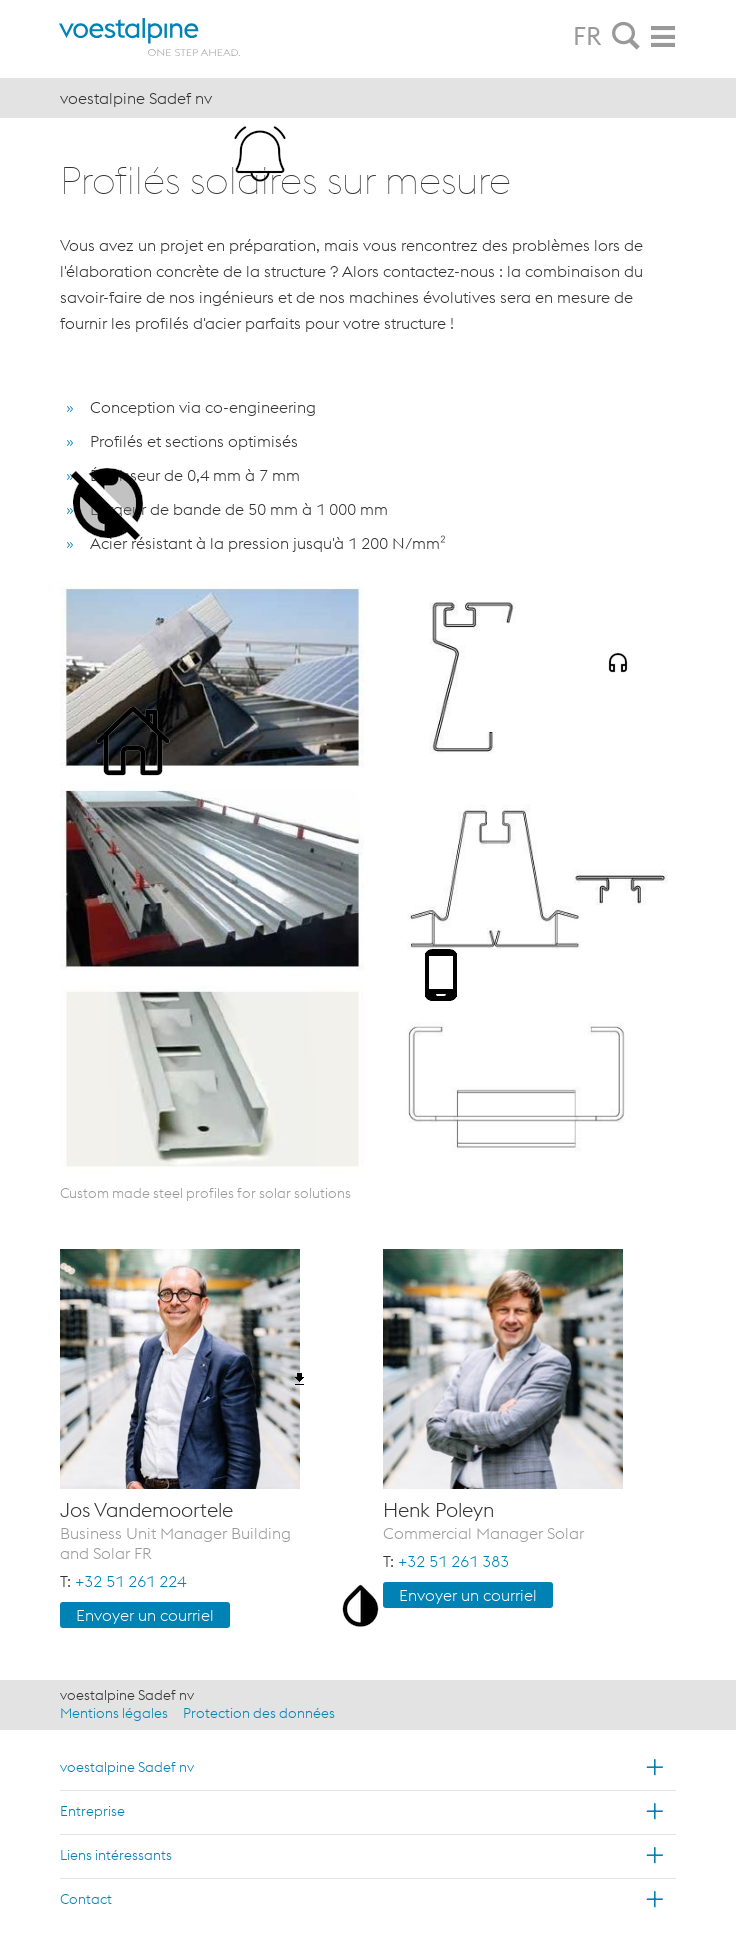 The width and height of the screenshot is (736, 1939). I want to click on download a file or app, so click(299, 1379).